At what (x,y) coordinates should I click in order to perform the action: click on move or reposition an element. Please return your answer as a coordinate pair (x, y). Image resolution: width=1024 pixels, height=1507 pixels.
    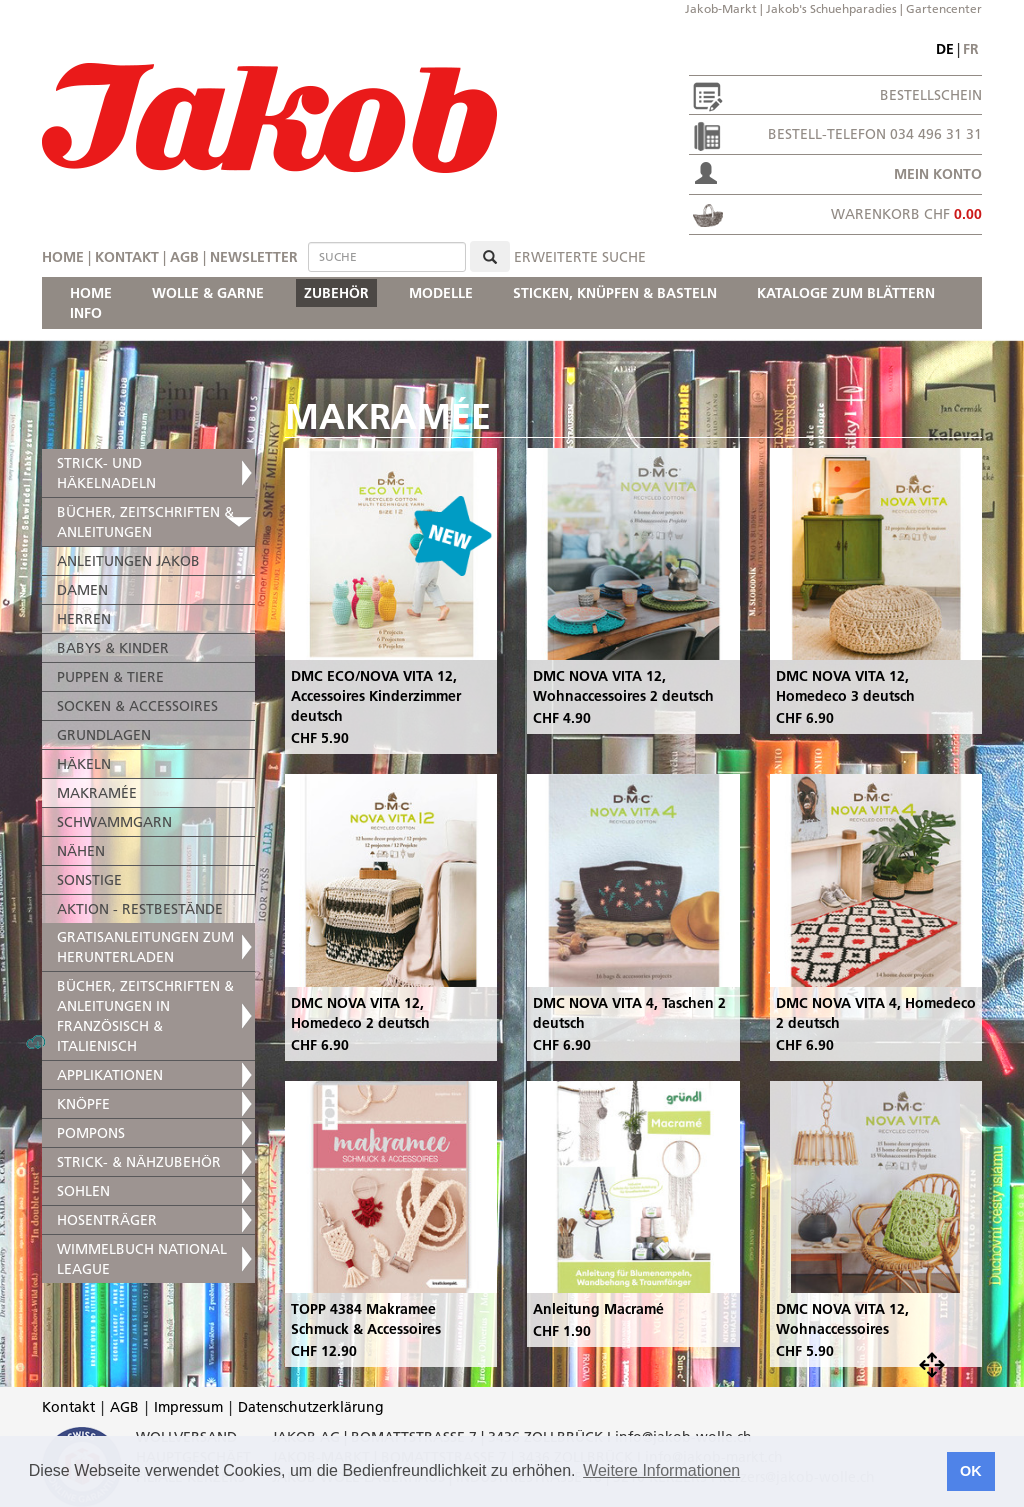
    Looking at the image, I should click on (932, 1365).